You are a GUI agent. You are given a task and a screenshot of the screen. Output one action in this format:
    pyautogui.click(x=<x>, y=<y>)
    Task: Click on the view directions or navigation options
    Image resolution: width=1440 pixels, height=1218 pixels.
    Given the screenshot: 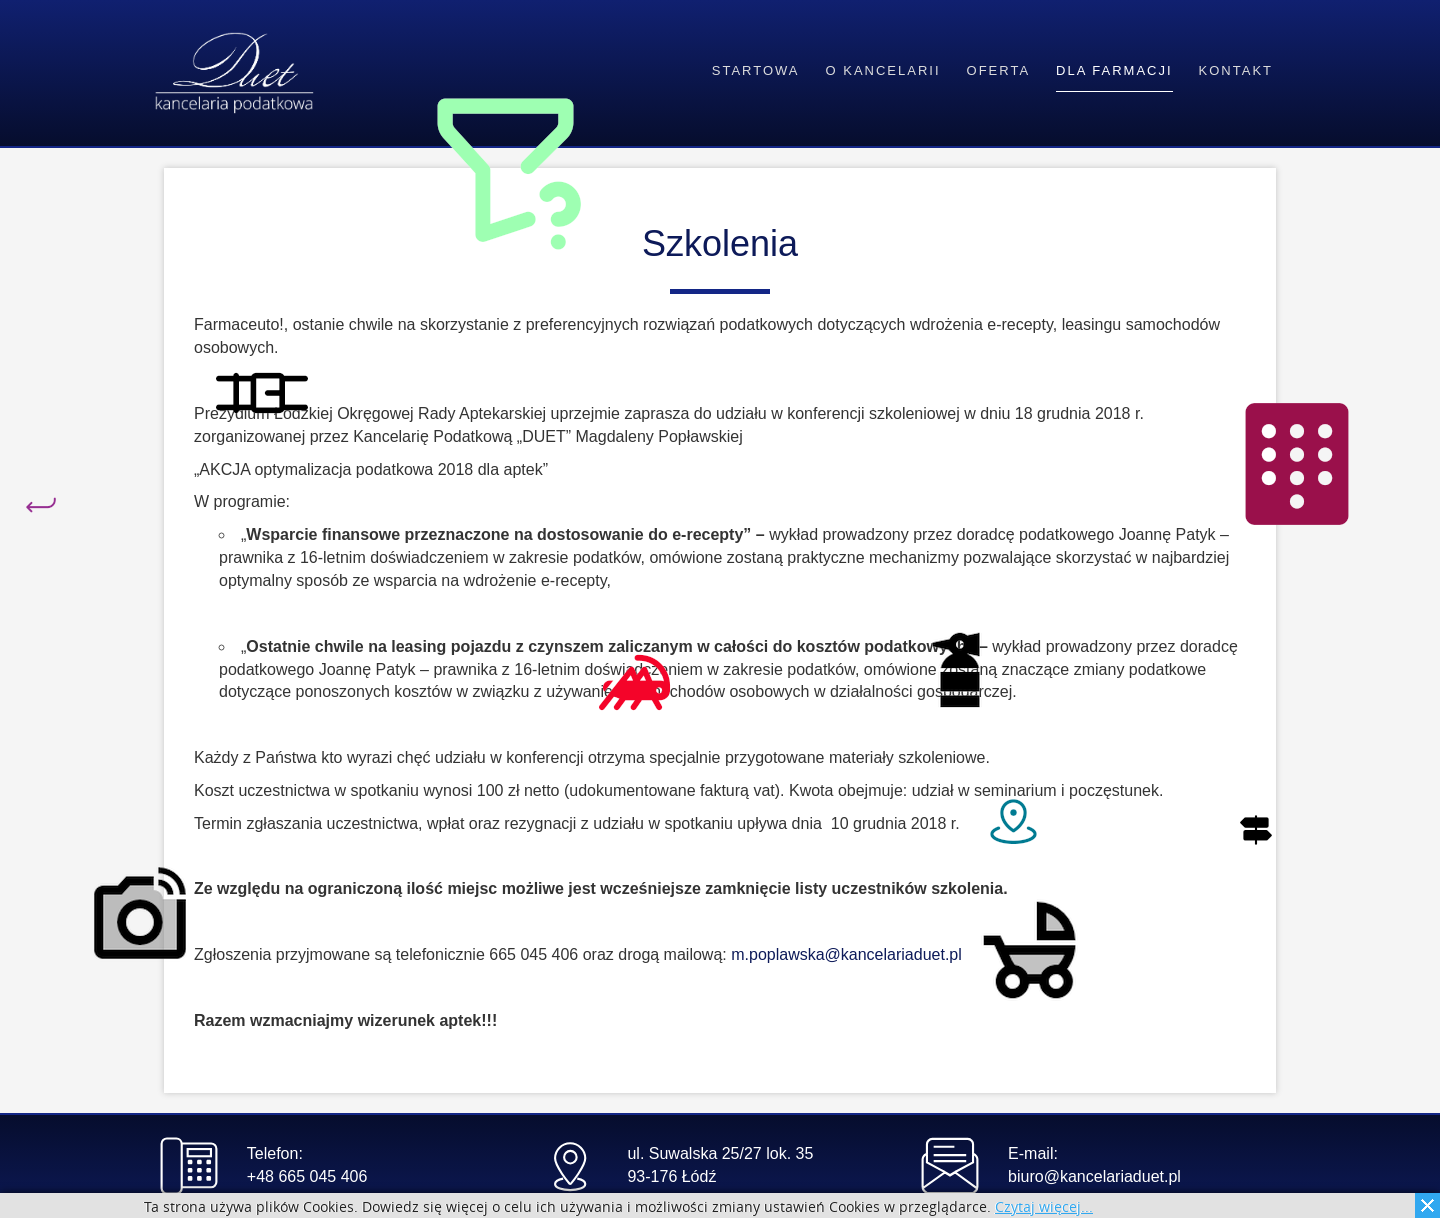 What is the action you would take?
    pyautogui.click(x=1256, y=830)
    